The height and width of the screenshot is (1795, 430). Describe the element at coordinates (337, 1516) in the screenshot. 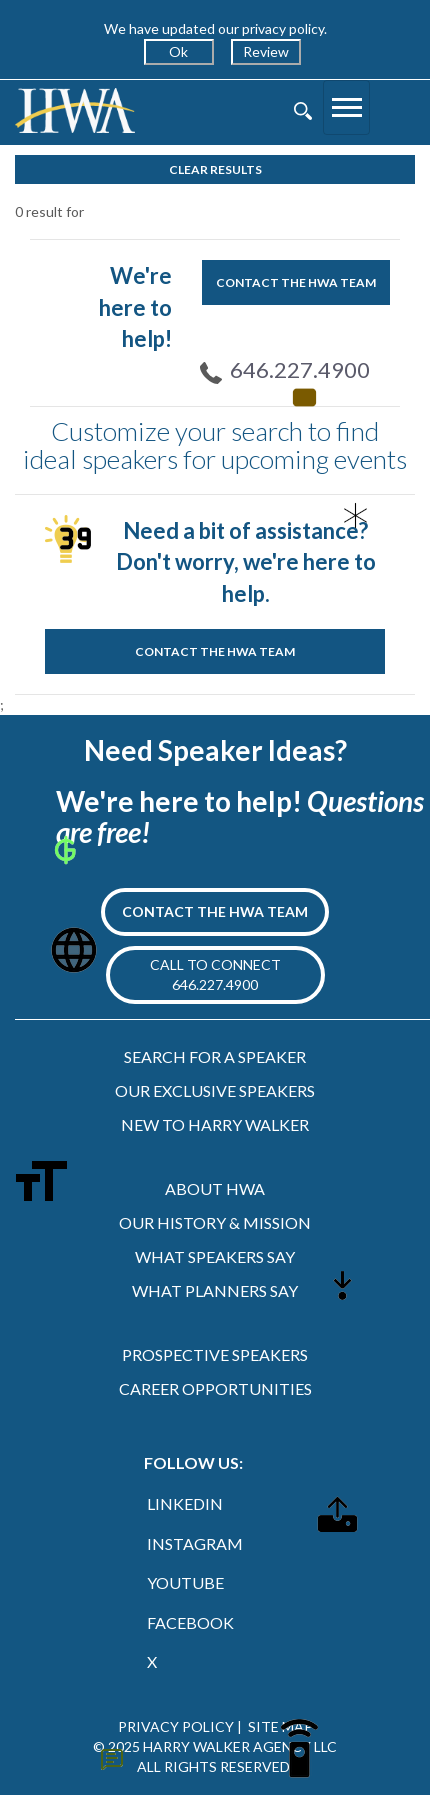

I see `upload a file or document` at that location.